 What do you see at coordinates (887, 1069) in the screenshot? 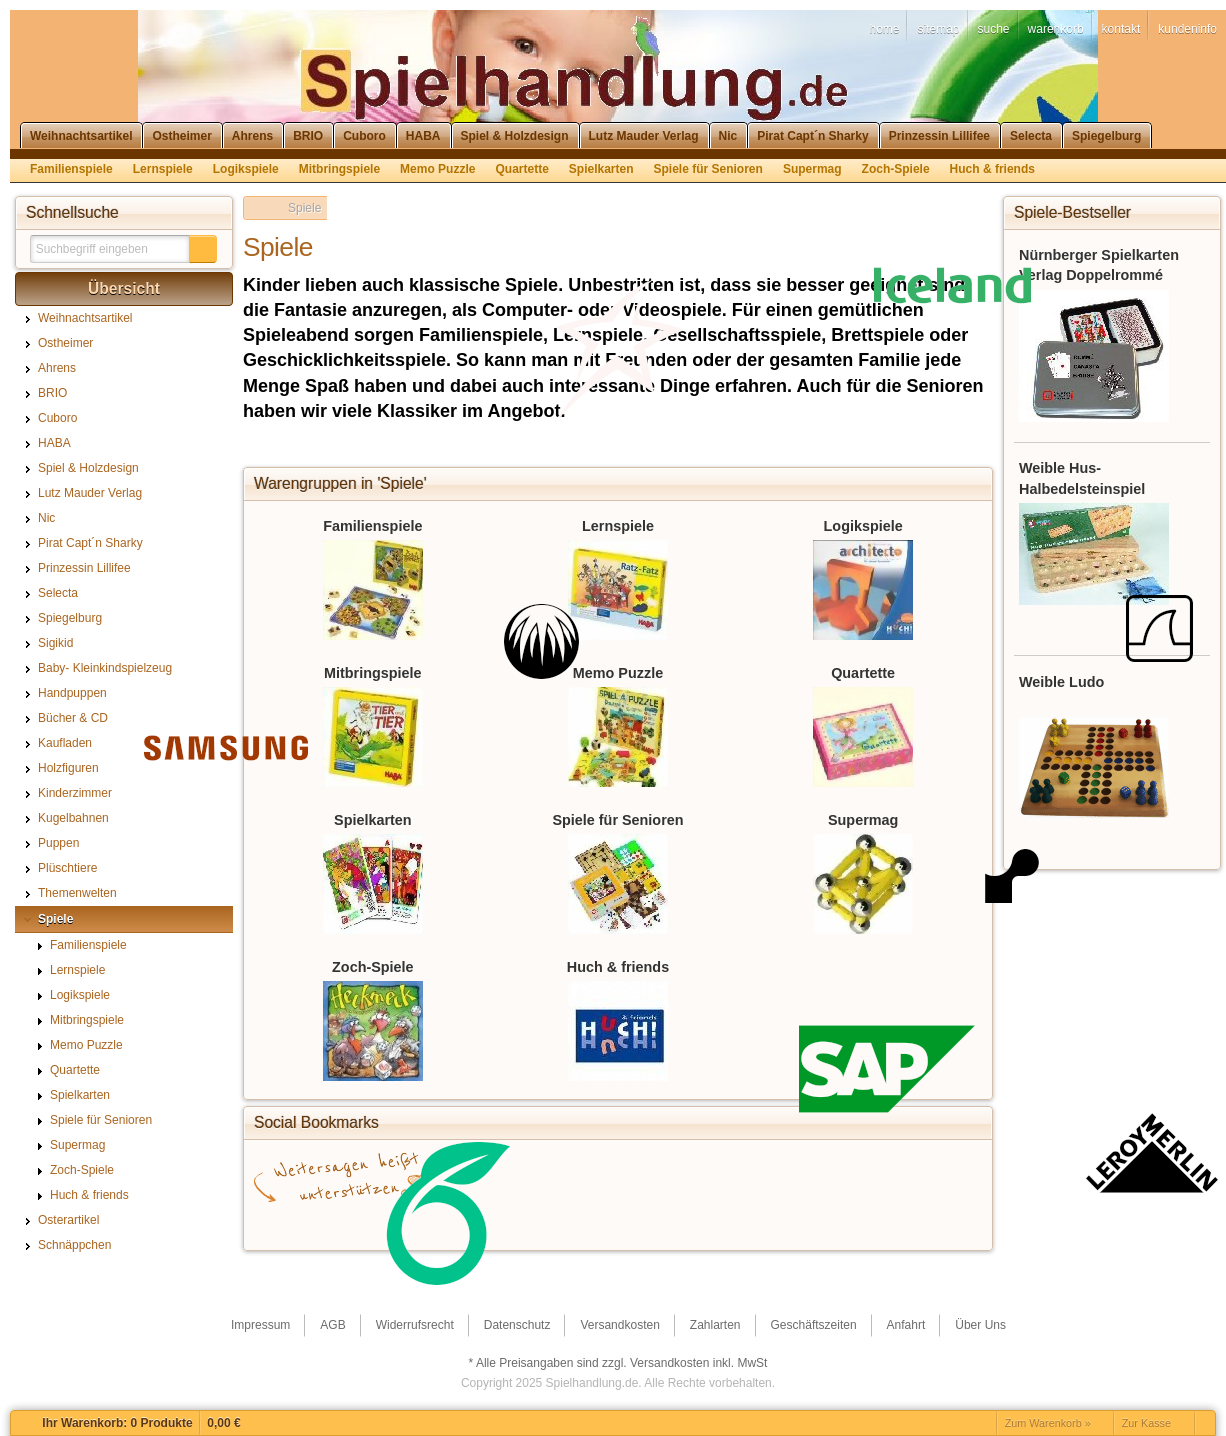
I see `SAP enterprise software logo` at bounding box center [887, 1069].